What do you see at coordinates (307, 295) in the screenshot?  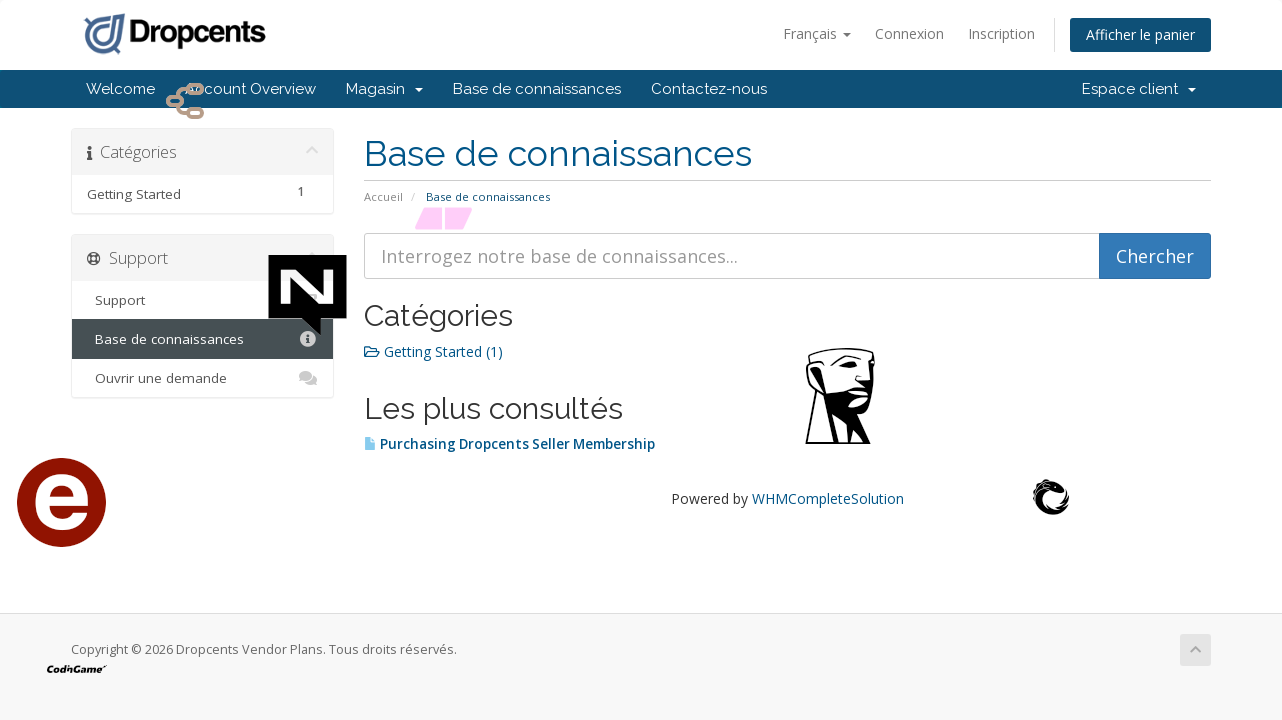 I see `NATS.io messaging system logo` at bounding box center [307, 295].